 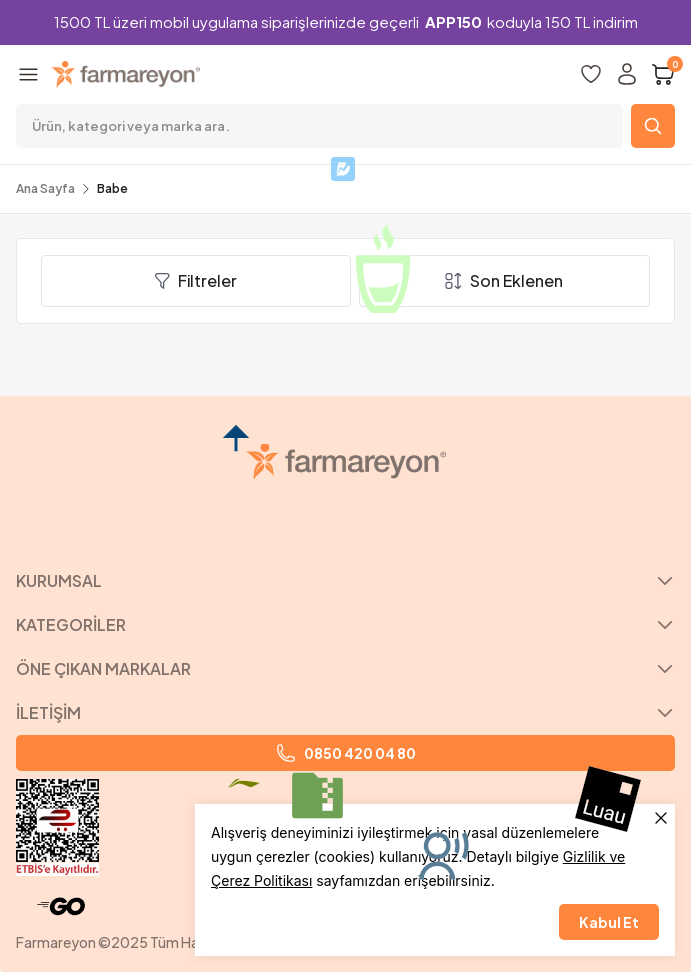 I want to click on go programming language logo, so click(x=61, y=907).